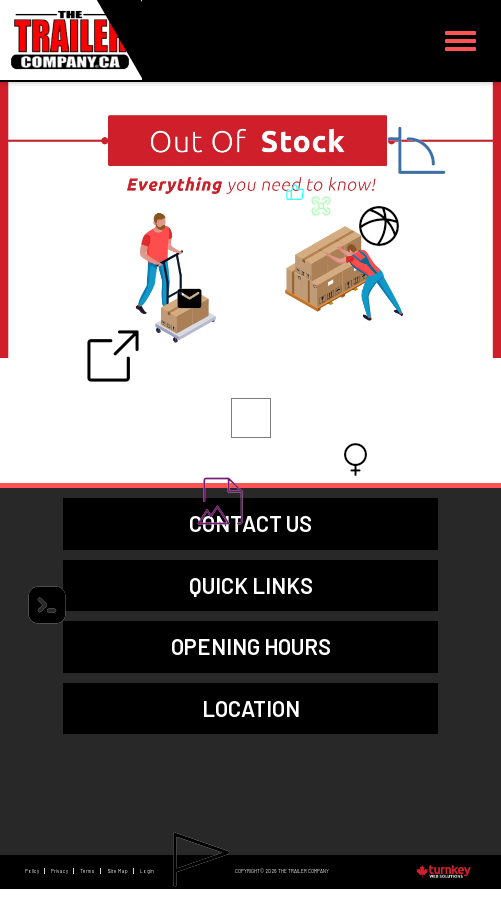 The width and height of the screenshot is (501, 899). Describe the element at coordinates (355, 459) in the screenshot. I see `select female gender option` at that location.